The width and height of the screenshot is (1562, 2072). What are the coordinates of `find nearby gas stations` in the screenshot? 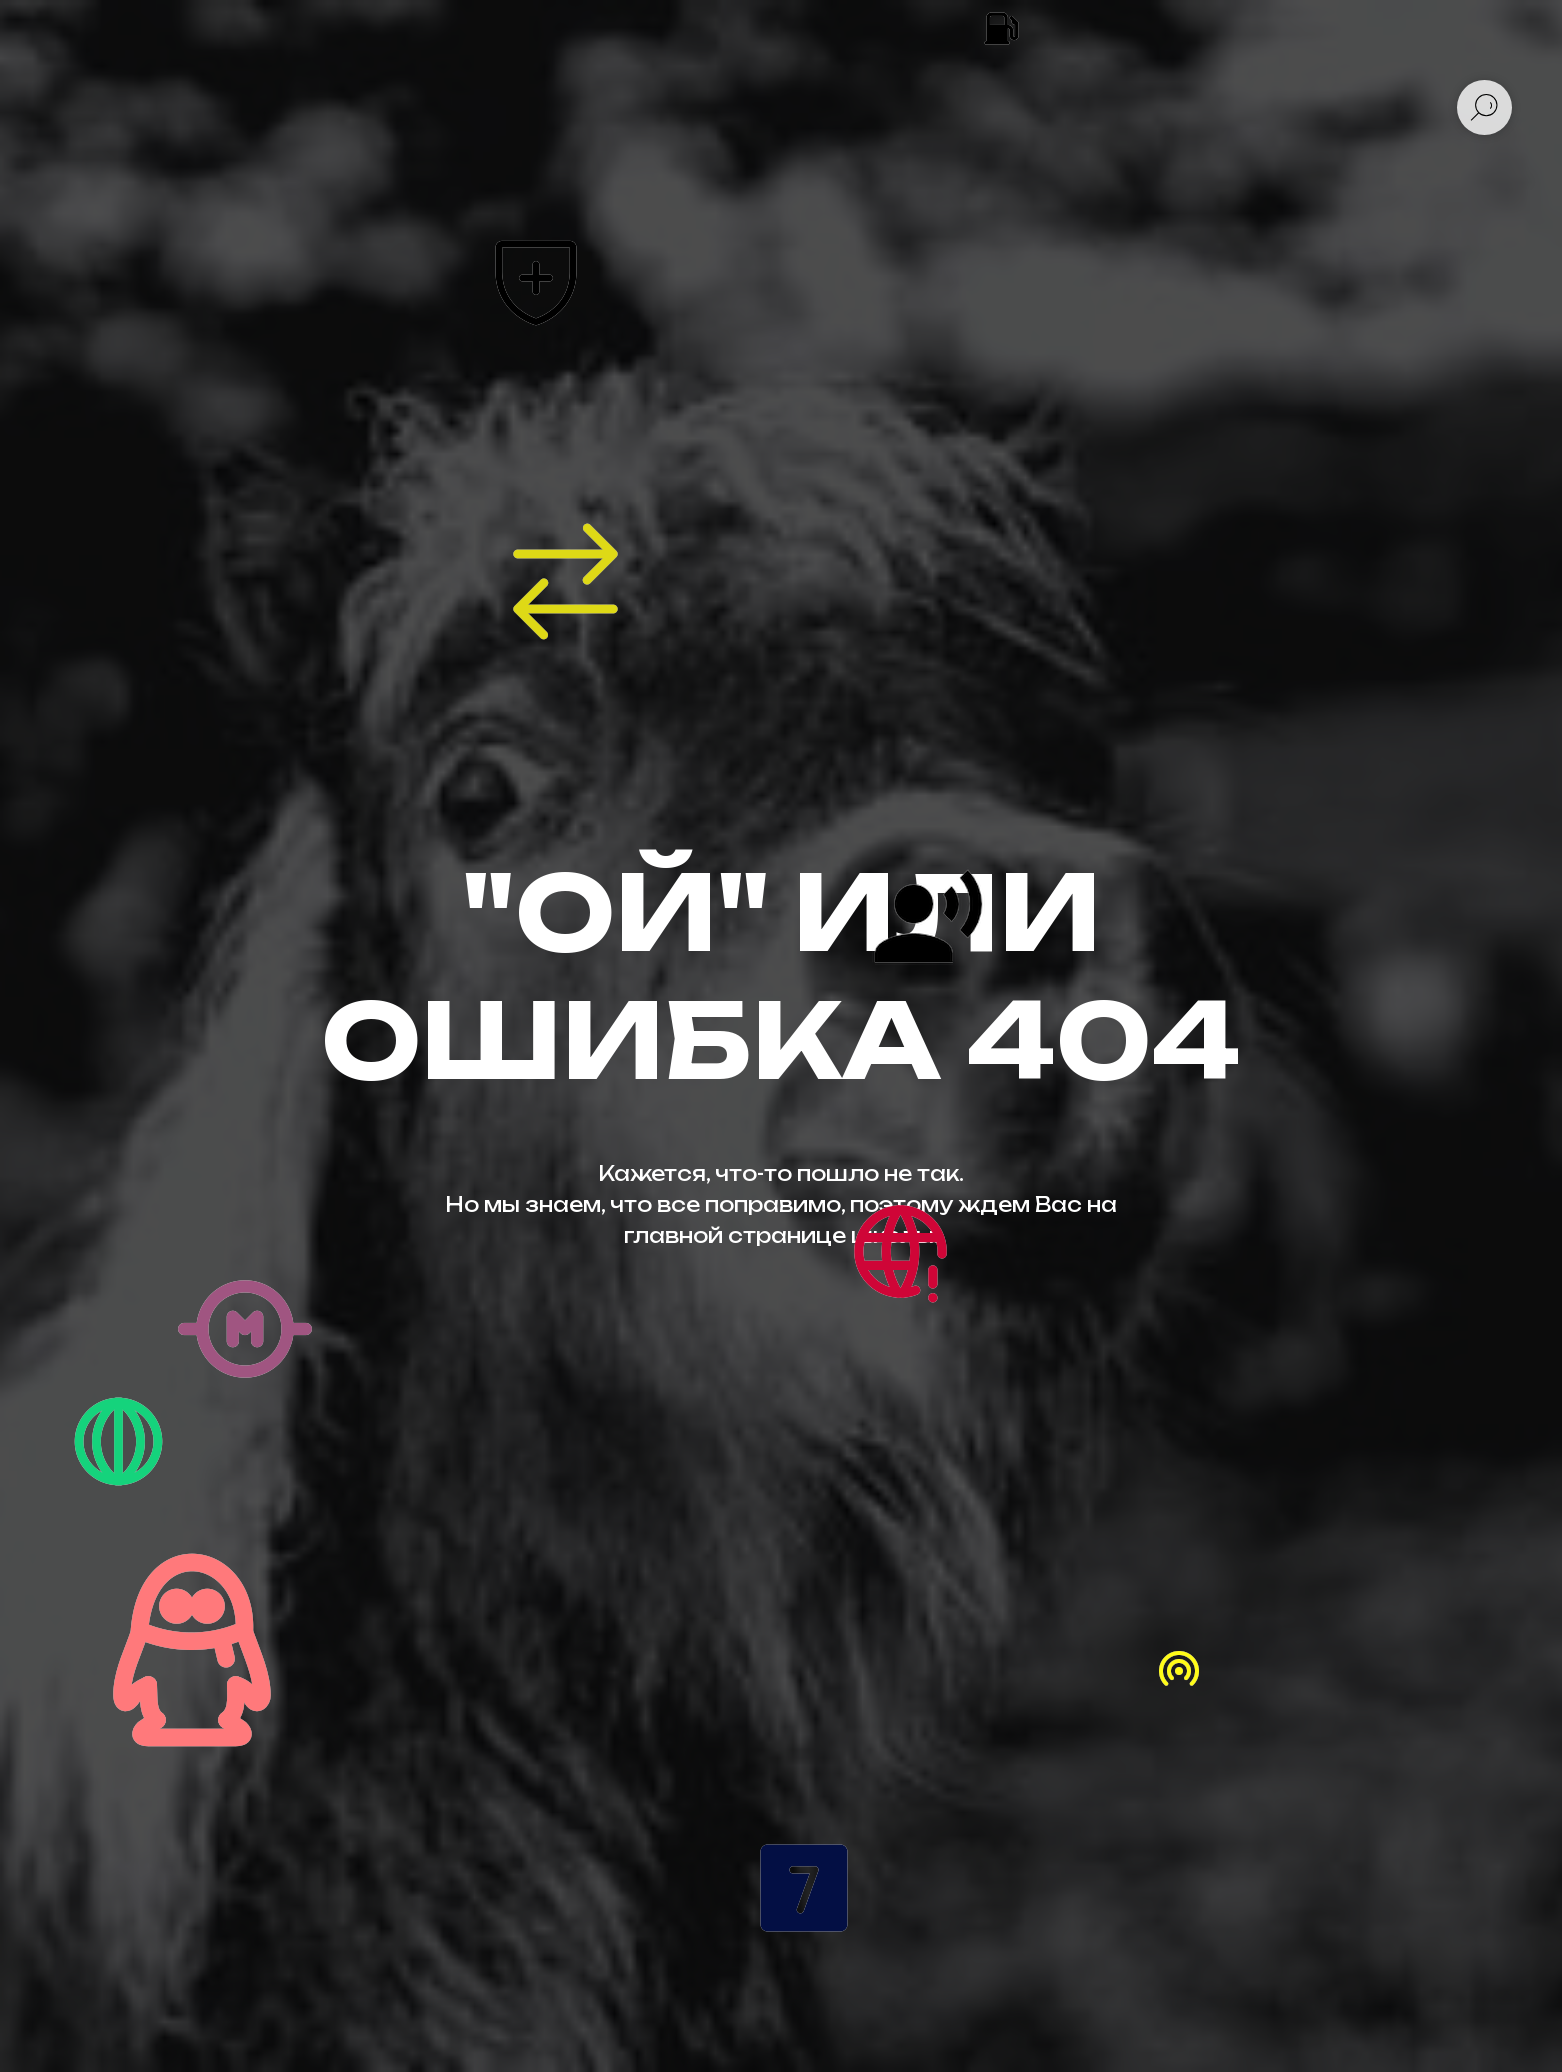 It's located at (1002, 28).